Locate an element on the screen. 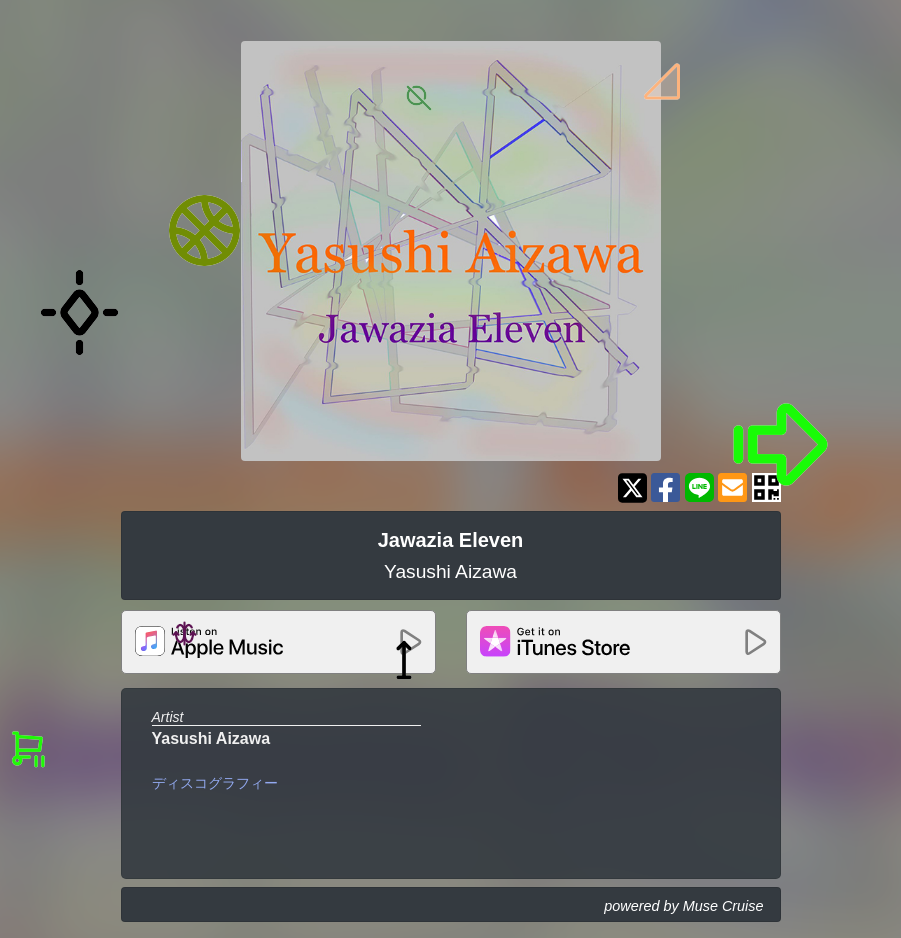  go to next step or page is located at coordinates (781, 444).